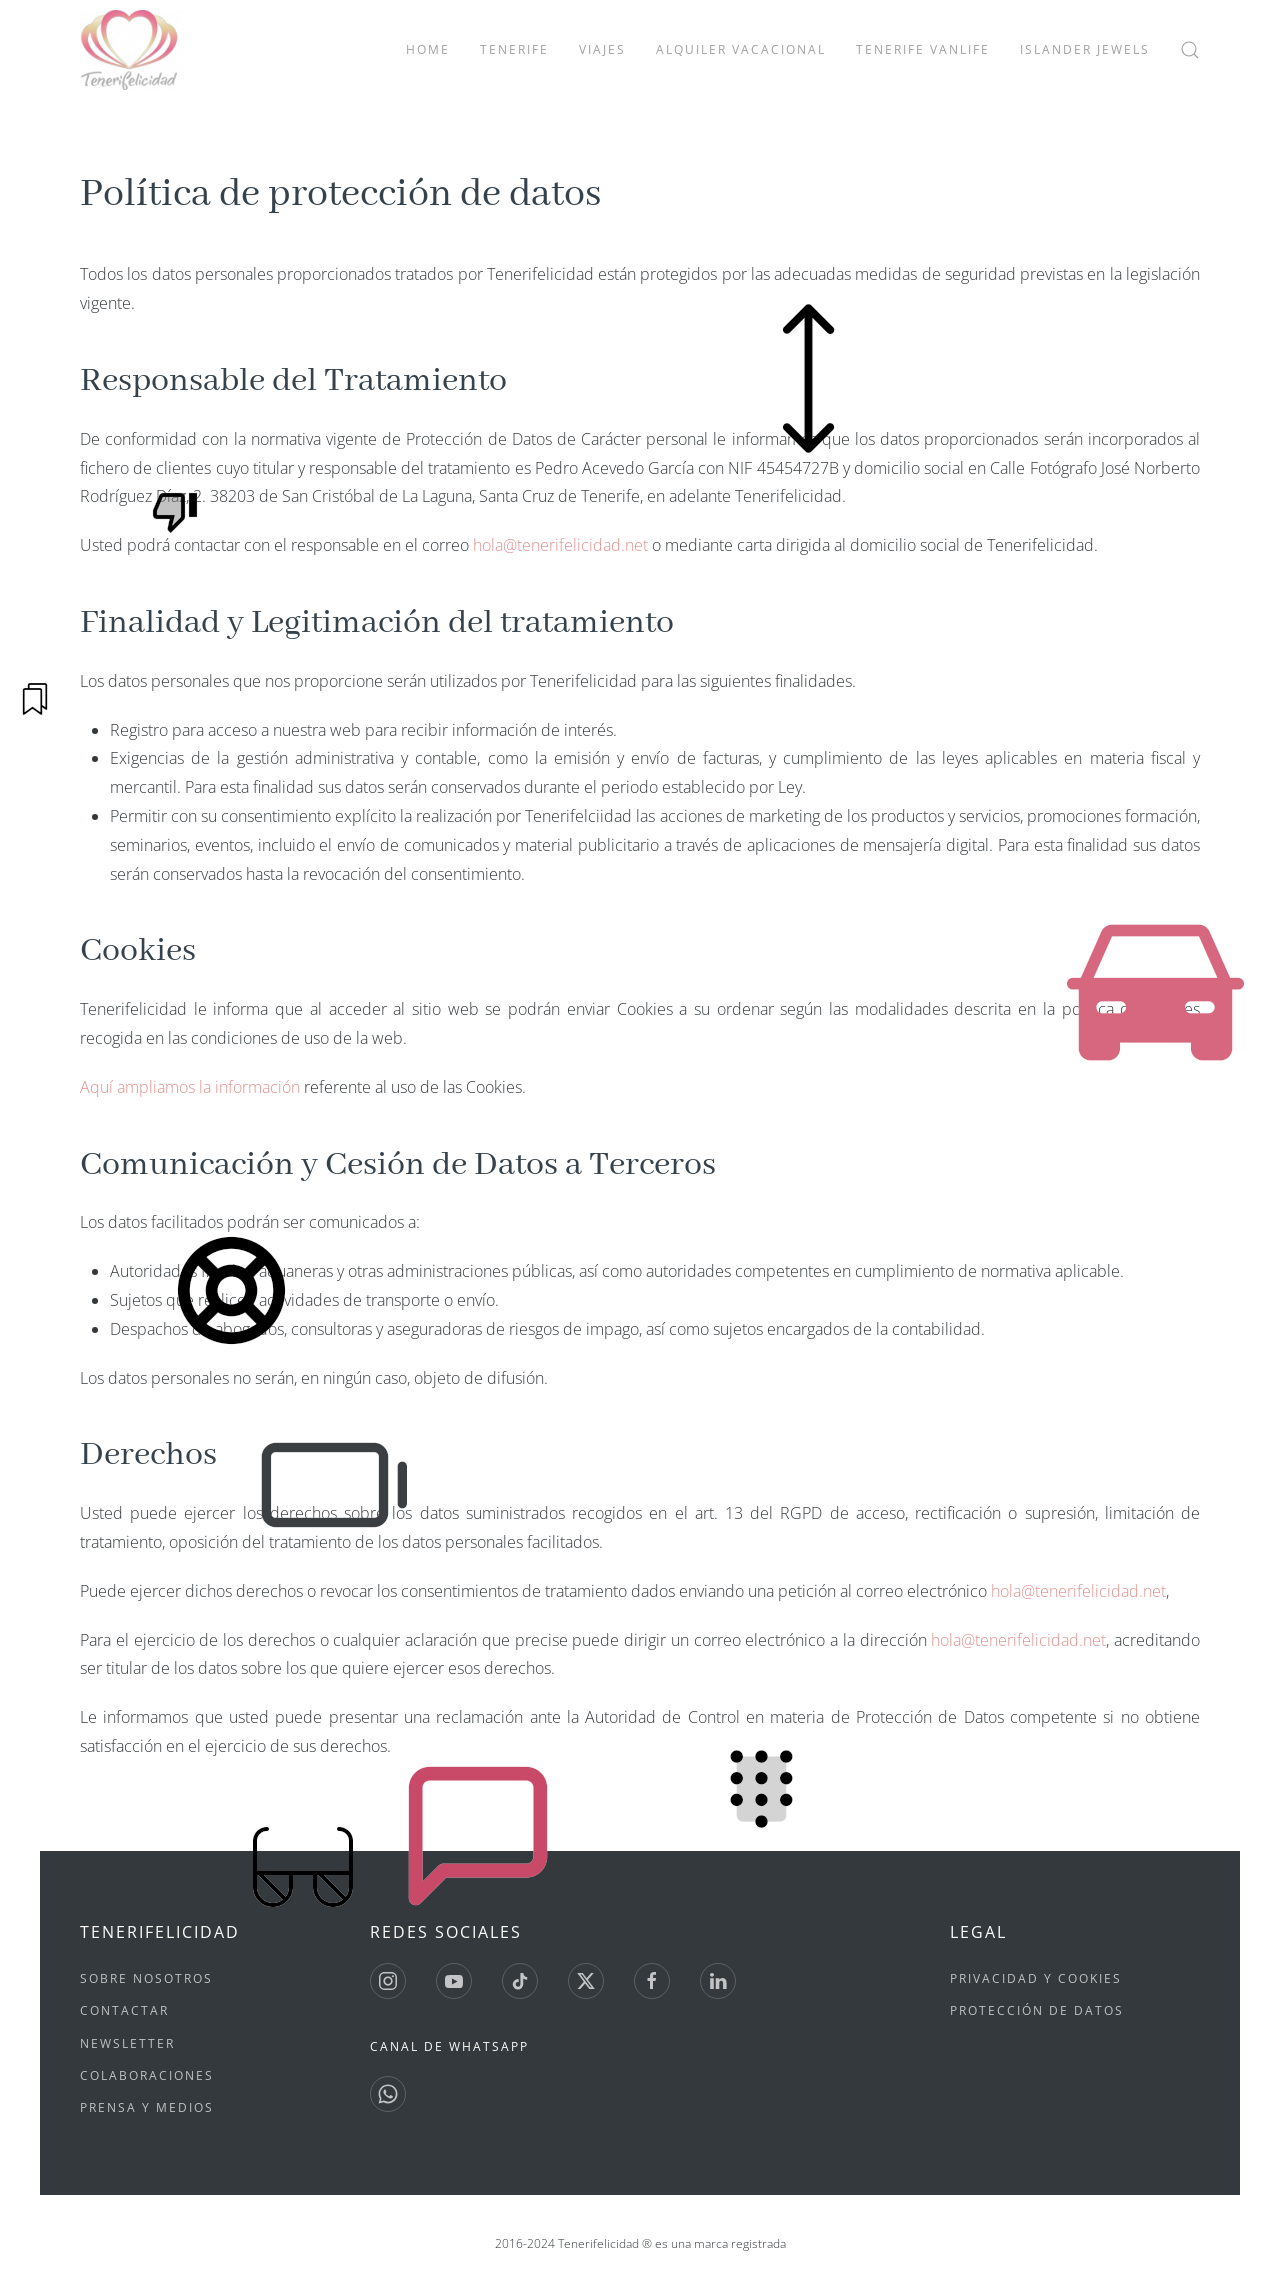 The width and height of the screenshot is (1280, 2293). I want to click on open messaging or chat, so click(478, 1836).